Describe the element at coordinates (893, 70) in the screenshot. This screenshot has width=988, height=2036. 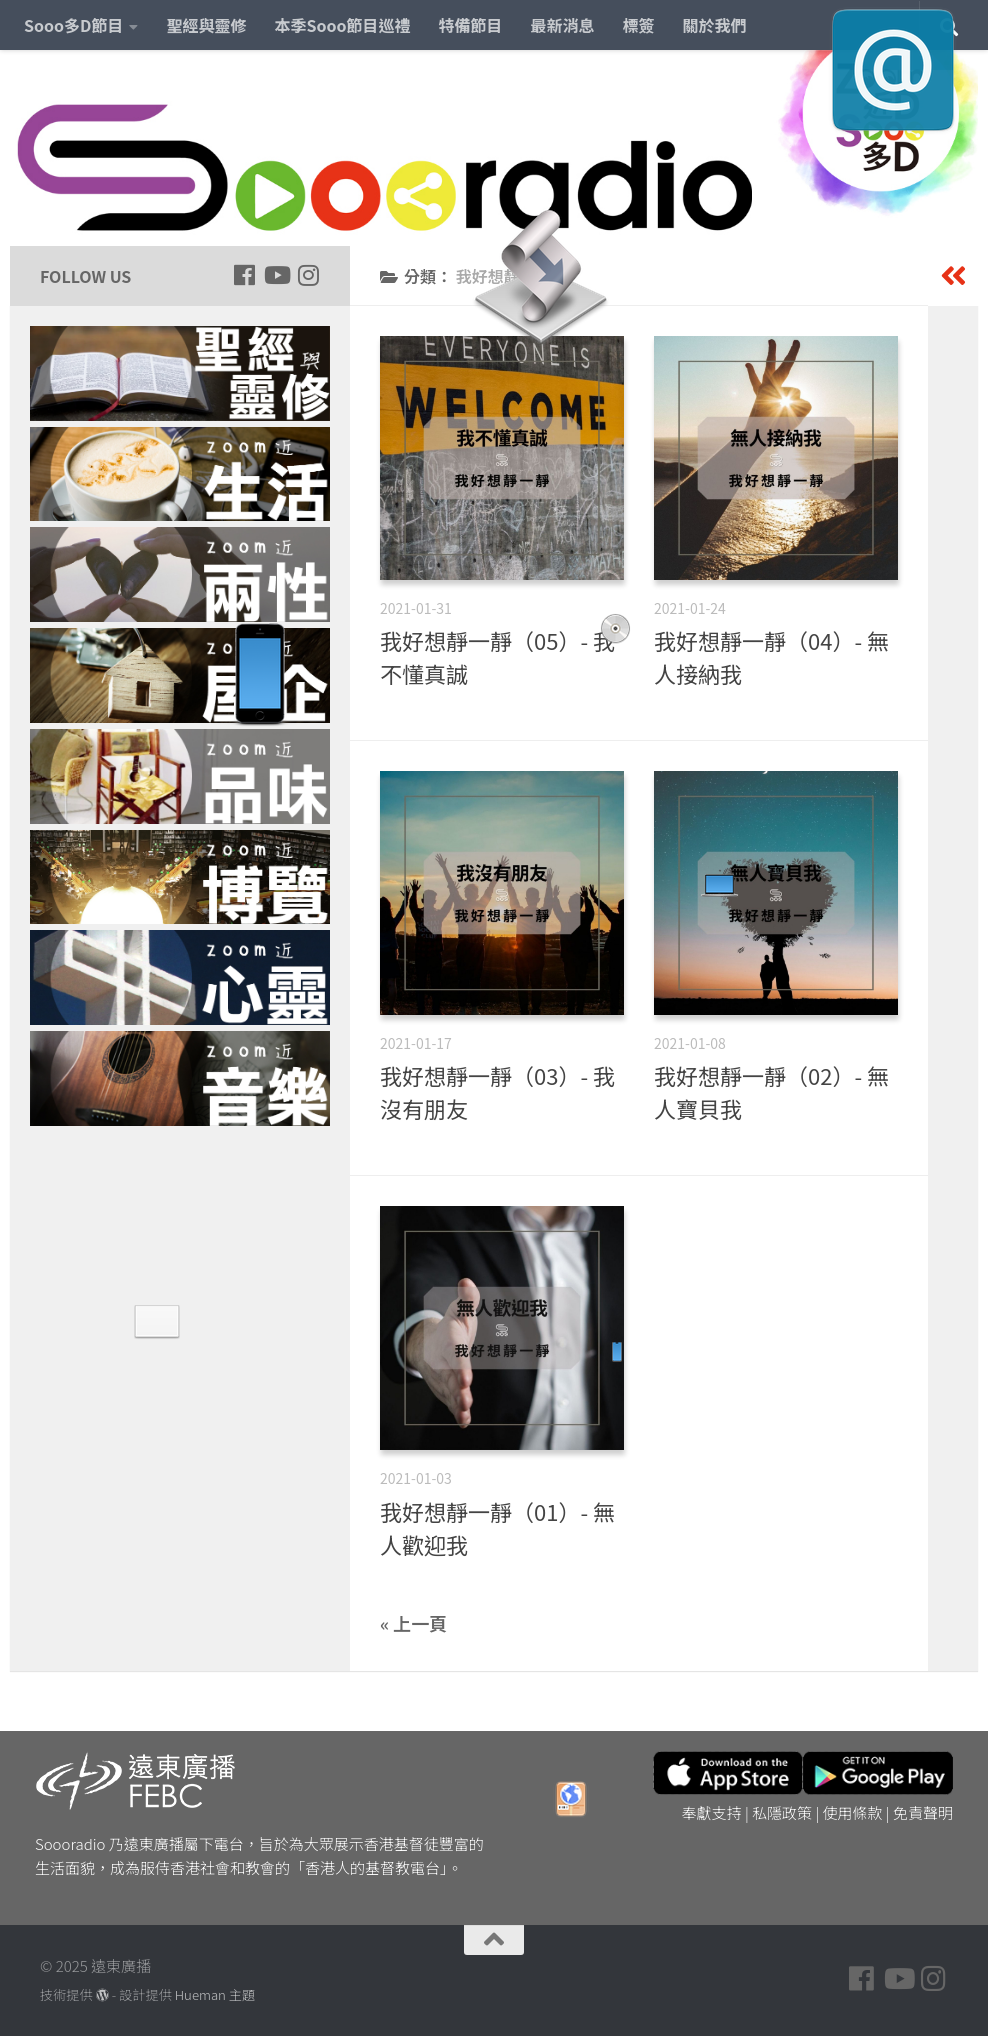
I see `access online accounts settings` at that location.